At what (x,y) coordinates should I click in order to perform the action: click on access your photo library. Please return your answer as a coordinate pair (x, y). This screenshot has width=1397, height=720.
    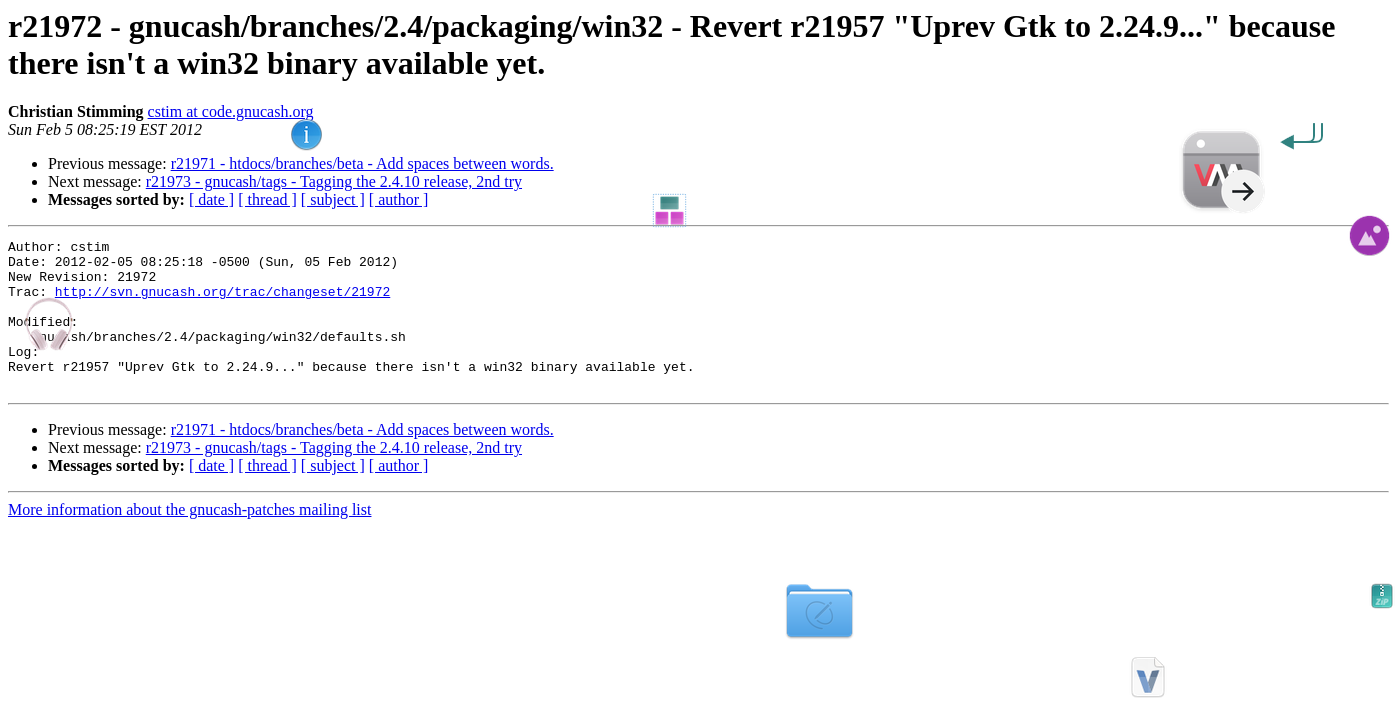
    Looking at the image, I should click on (1369, 235).